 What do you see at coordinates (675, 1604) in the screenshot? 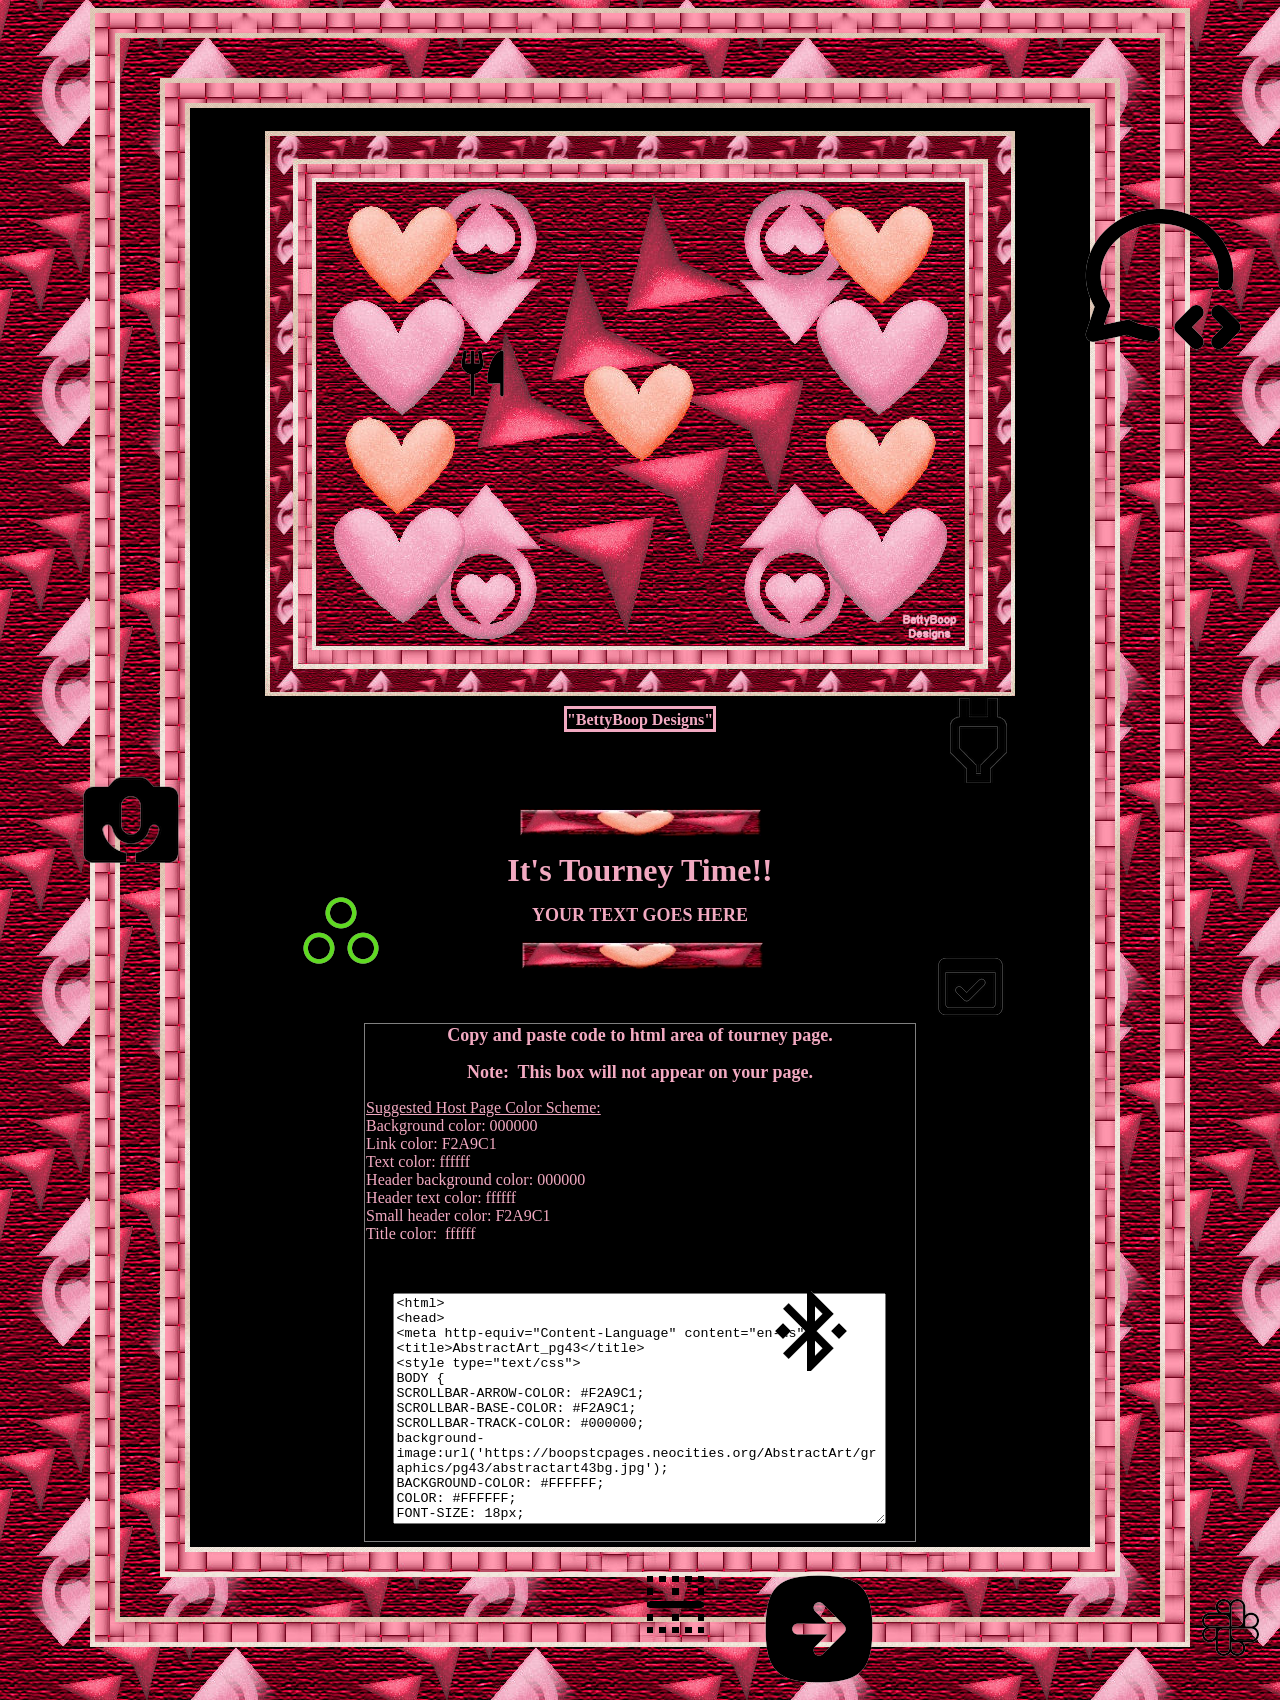
I see `add horizontal border to selected cells` at bounding box center [675, 1604].